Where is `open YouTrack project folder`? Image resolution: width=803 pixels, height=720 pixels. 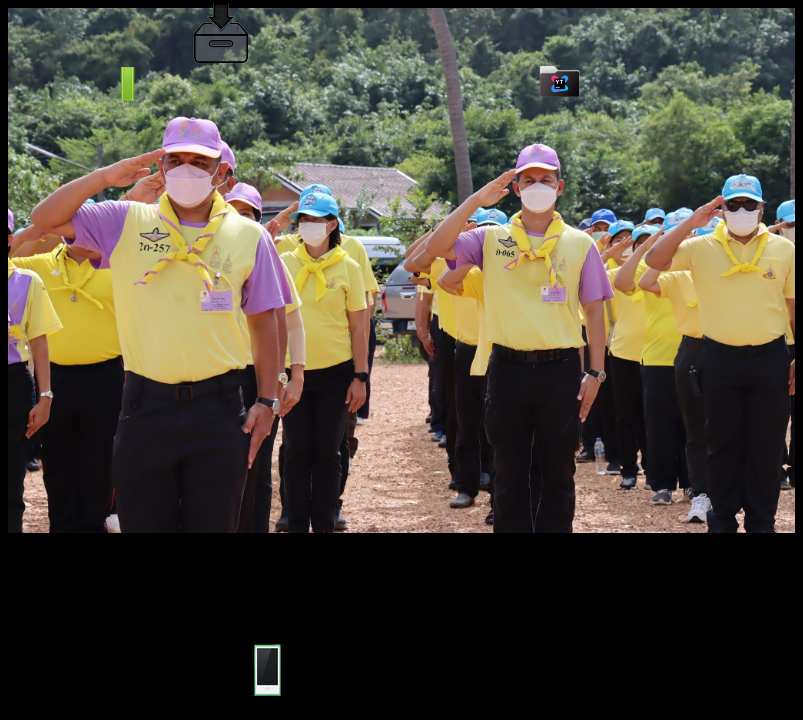 open YouTrack project folder is located at coordinates (559, 82).